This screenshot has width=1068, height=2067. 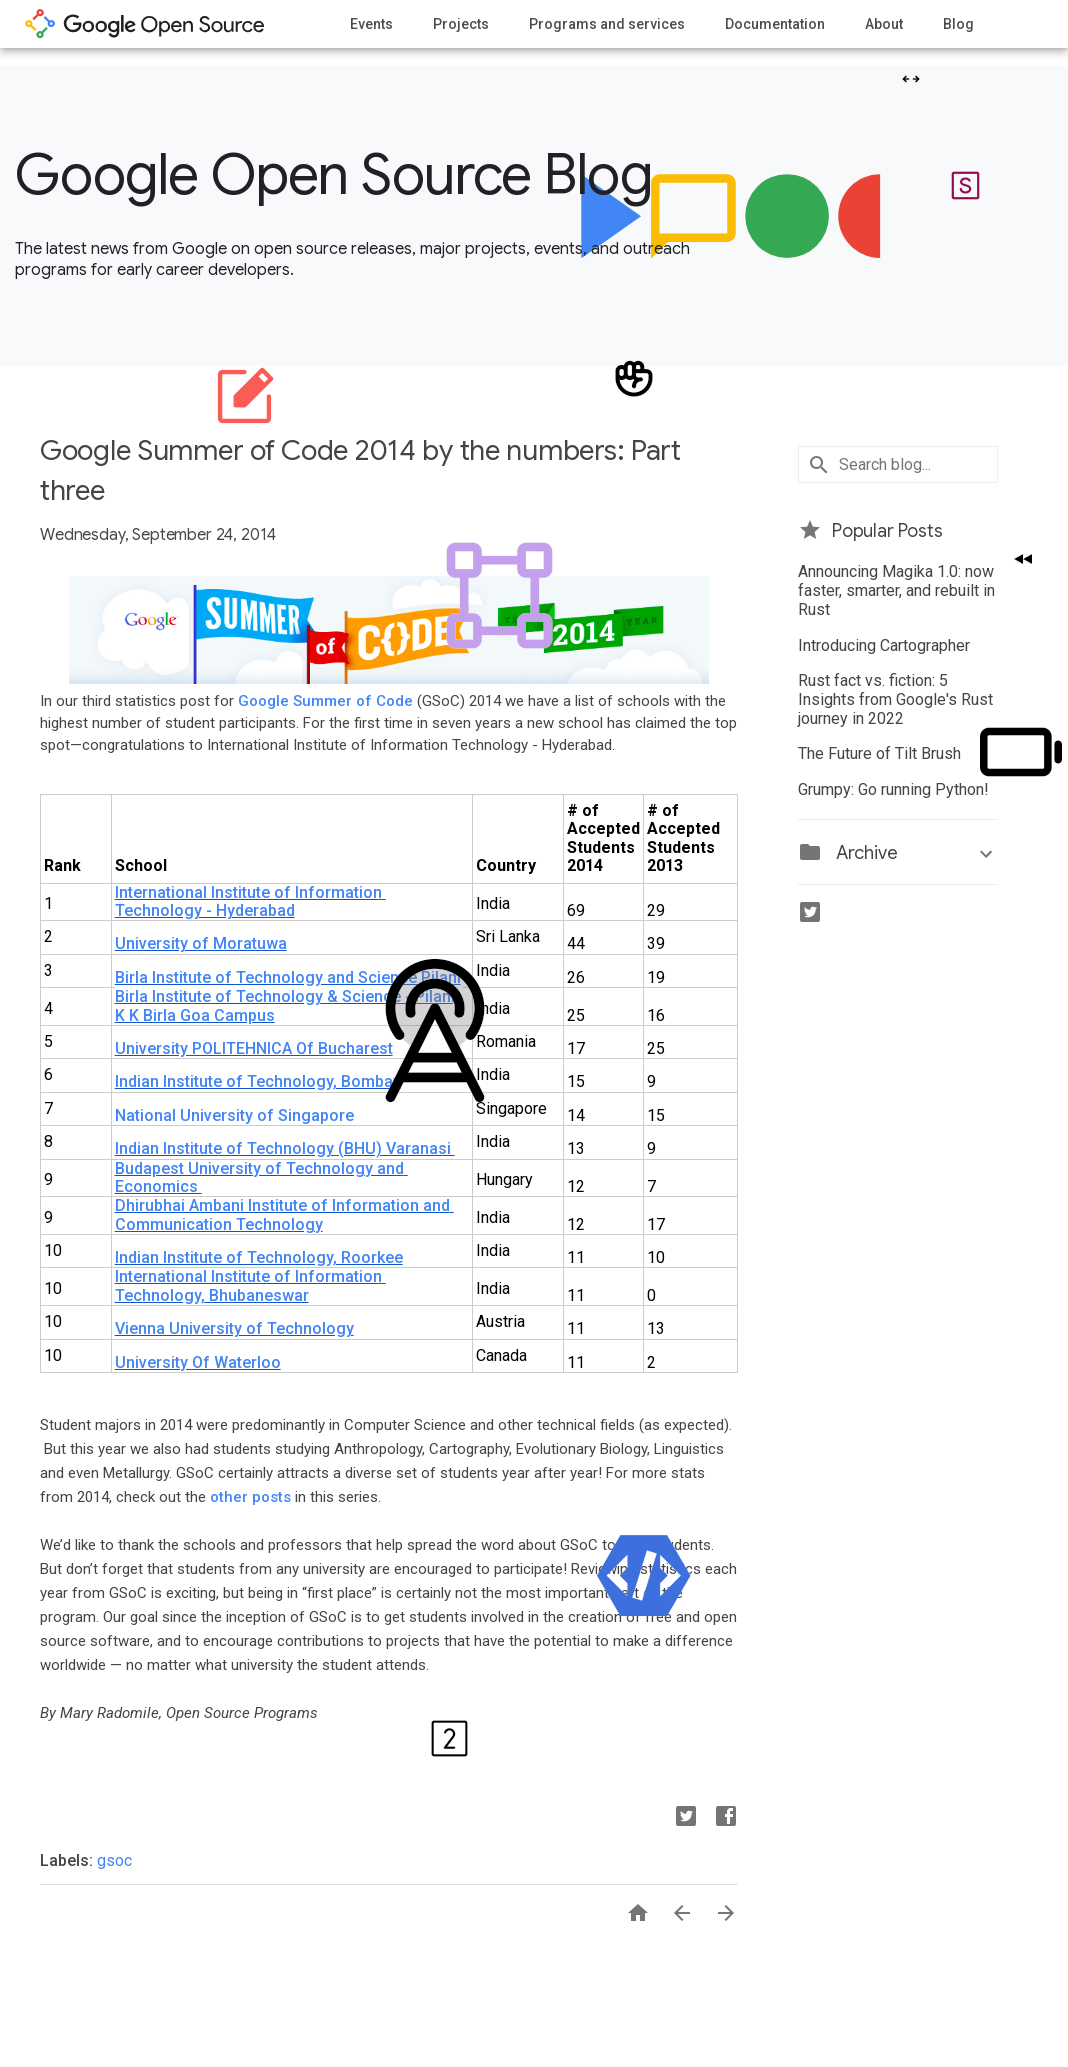 I want to click on indicates step two in a multi-step process, so click(x=449, y=1738).